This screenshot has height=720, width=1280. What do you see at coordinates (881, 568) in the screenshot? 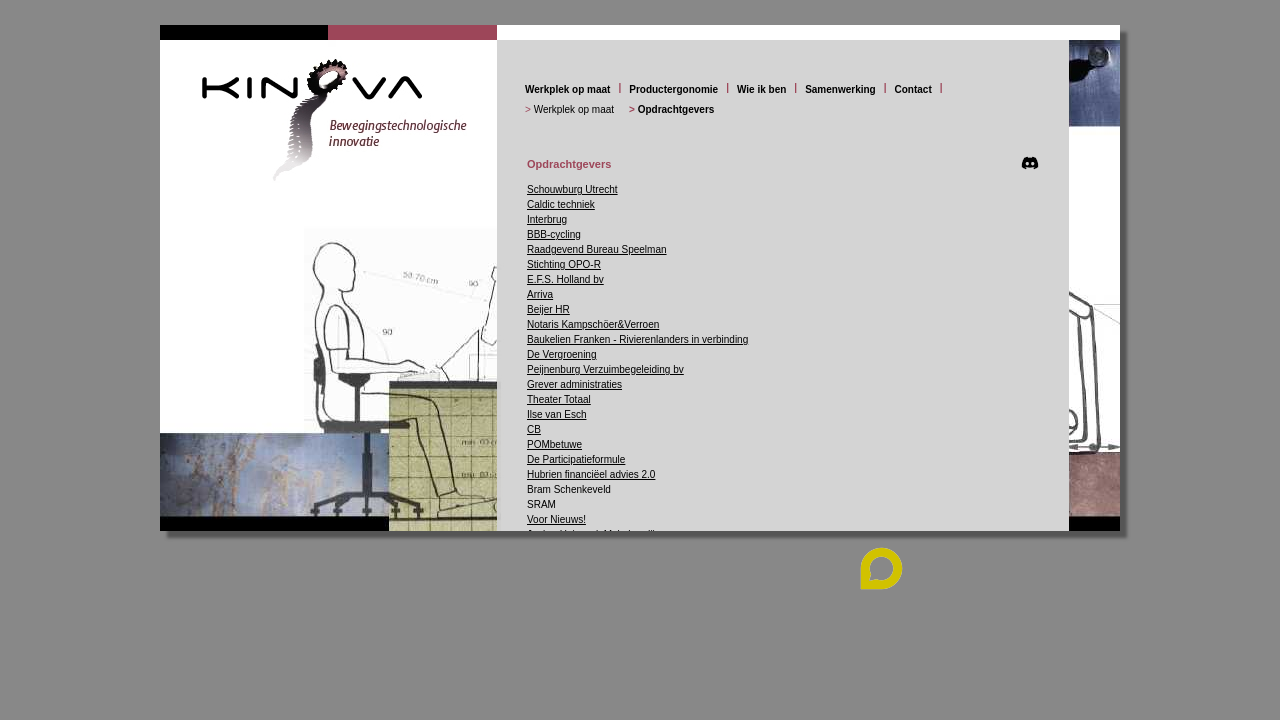
I see `open Discourse forum` at bounding box center [881, 568].